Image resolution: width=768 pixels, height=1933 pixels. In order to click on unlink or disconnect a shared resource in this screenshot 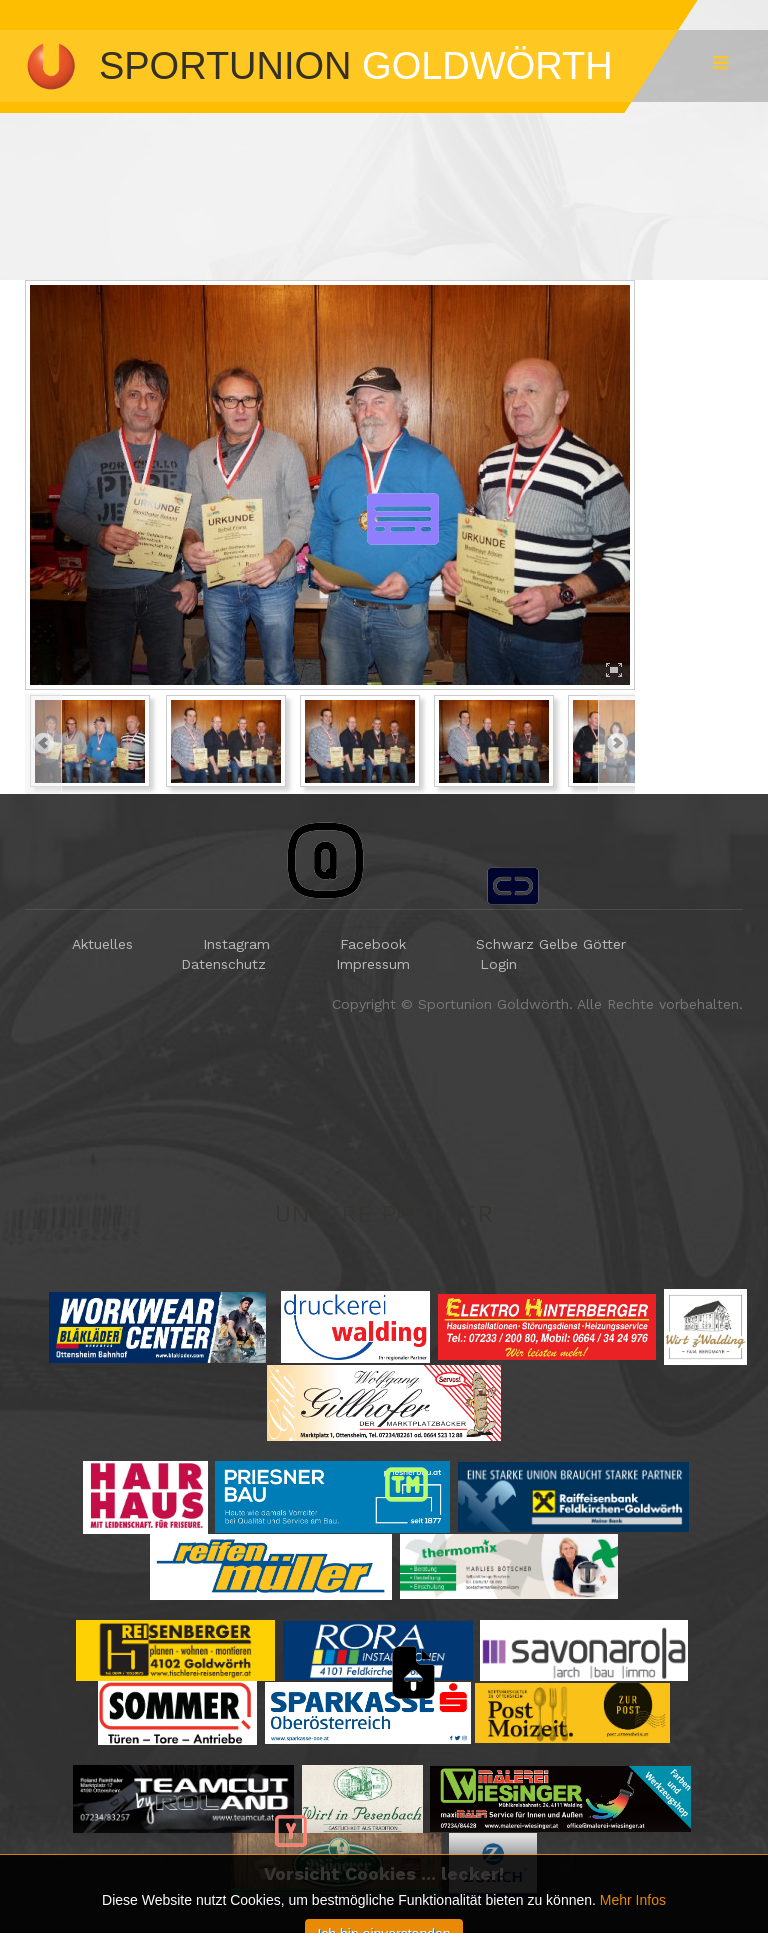, I will do `click(513, 886)`.